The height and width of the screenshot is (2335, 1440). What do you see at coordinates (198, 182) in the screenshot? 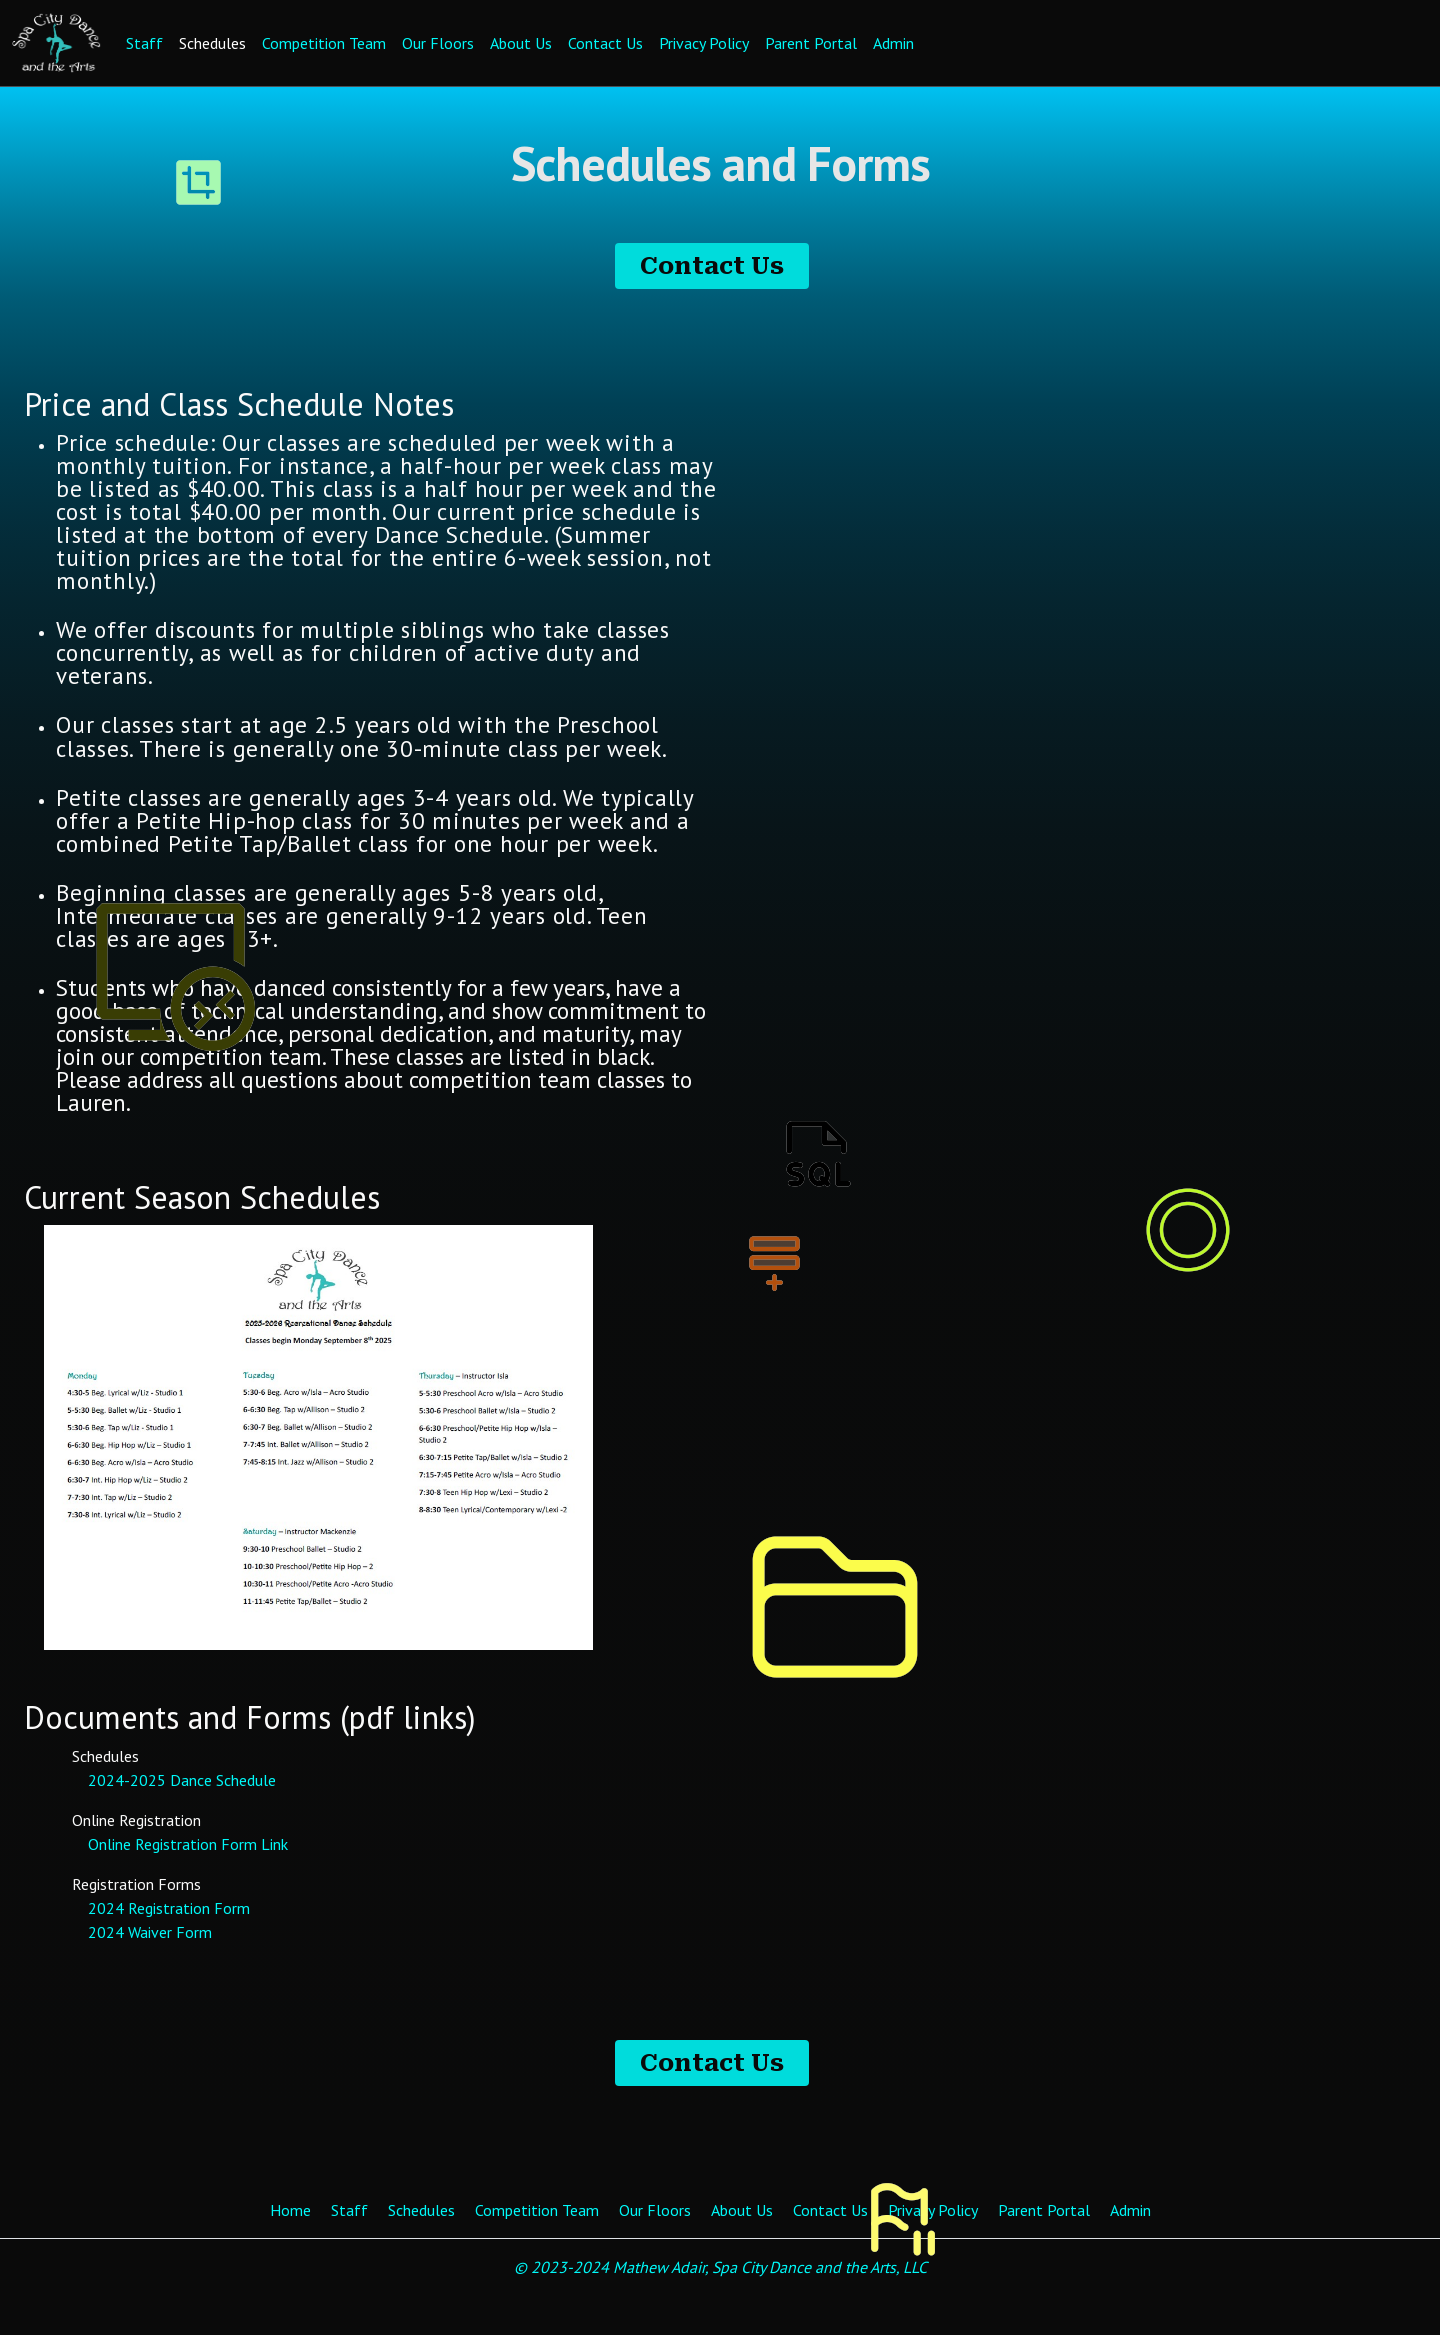
I see `crop an image or photo` at bounding box center [198, 182].